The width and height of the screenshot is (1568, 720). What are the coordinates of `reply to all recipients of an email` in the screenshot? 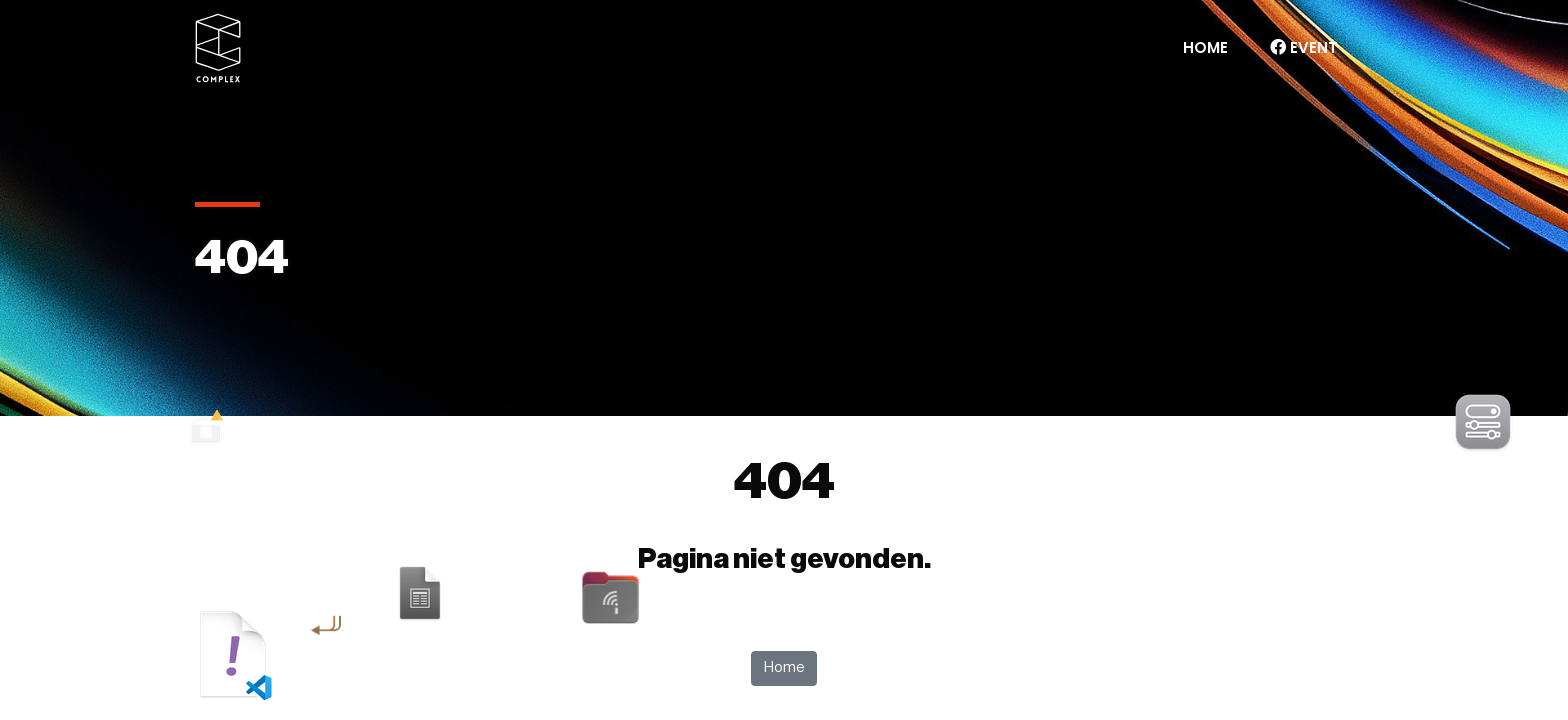 It's located at (325, 623).